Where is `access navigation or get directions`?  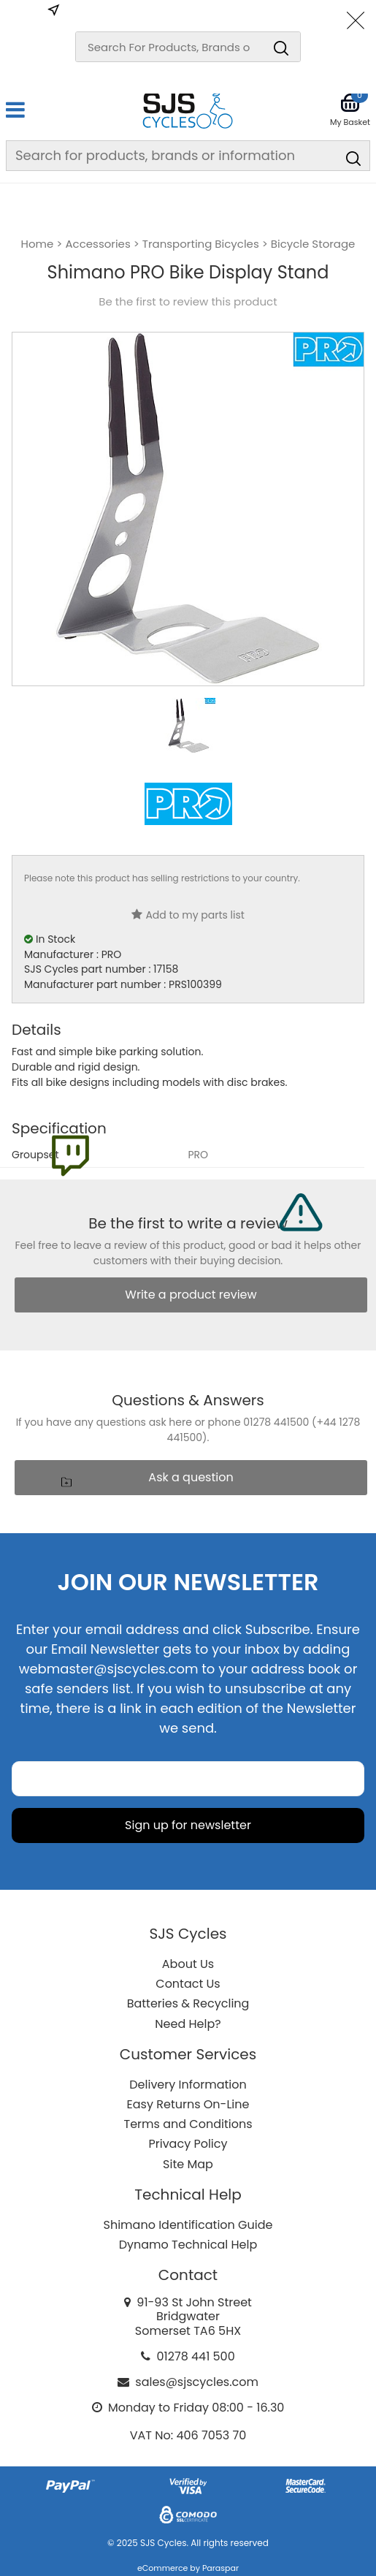 access navigation or get directions is located at coordinates (53, 10).